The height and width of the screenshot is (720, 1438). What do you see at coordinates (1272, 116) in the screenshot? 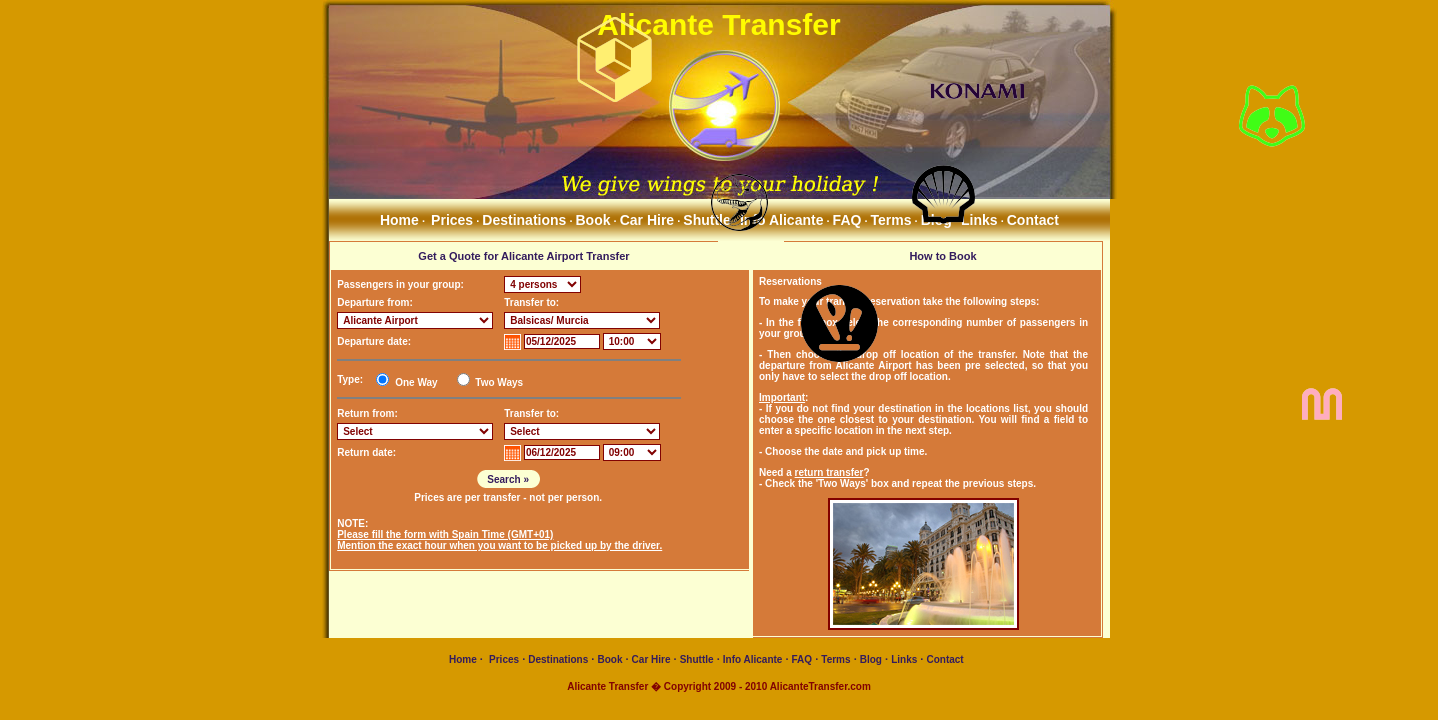
I see `open protocols.io website or app` at bounding box center [1272, 116].